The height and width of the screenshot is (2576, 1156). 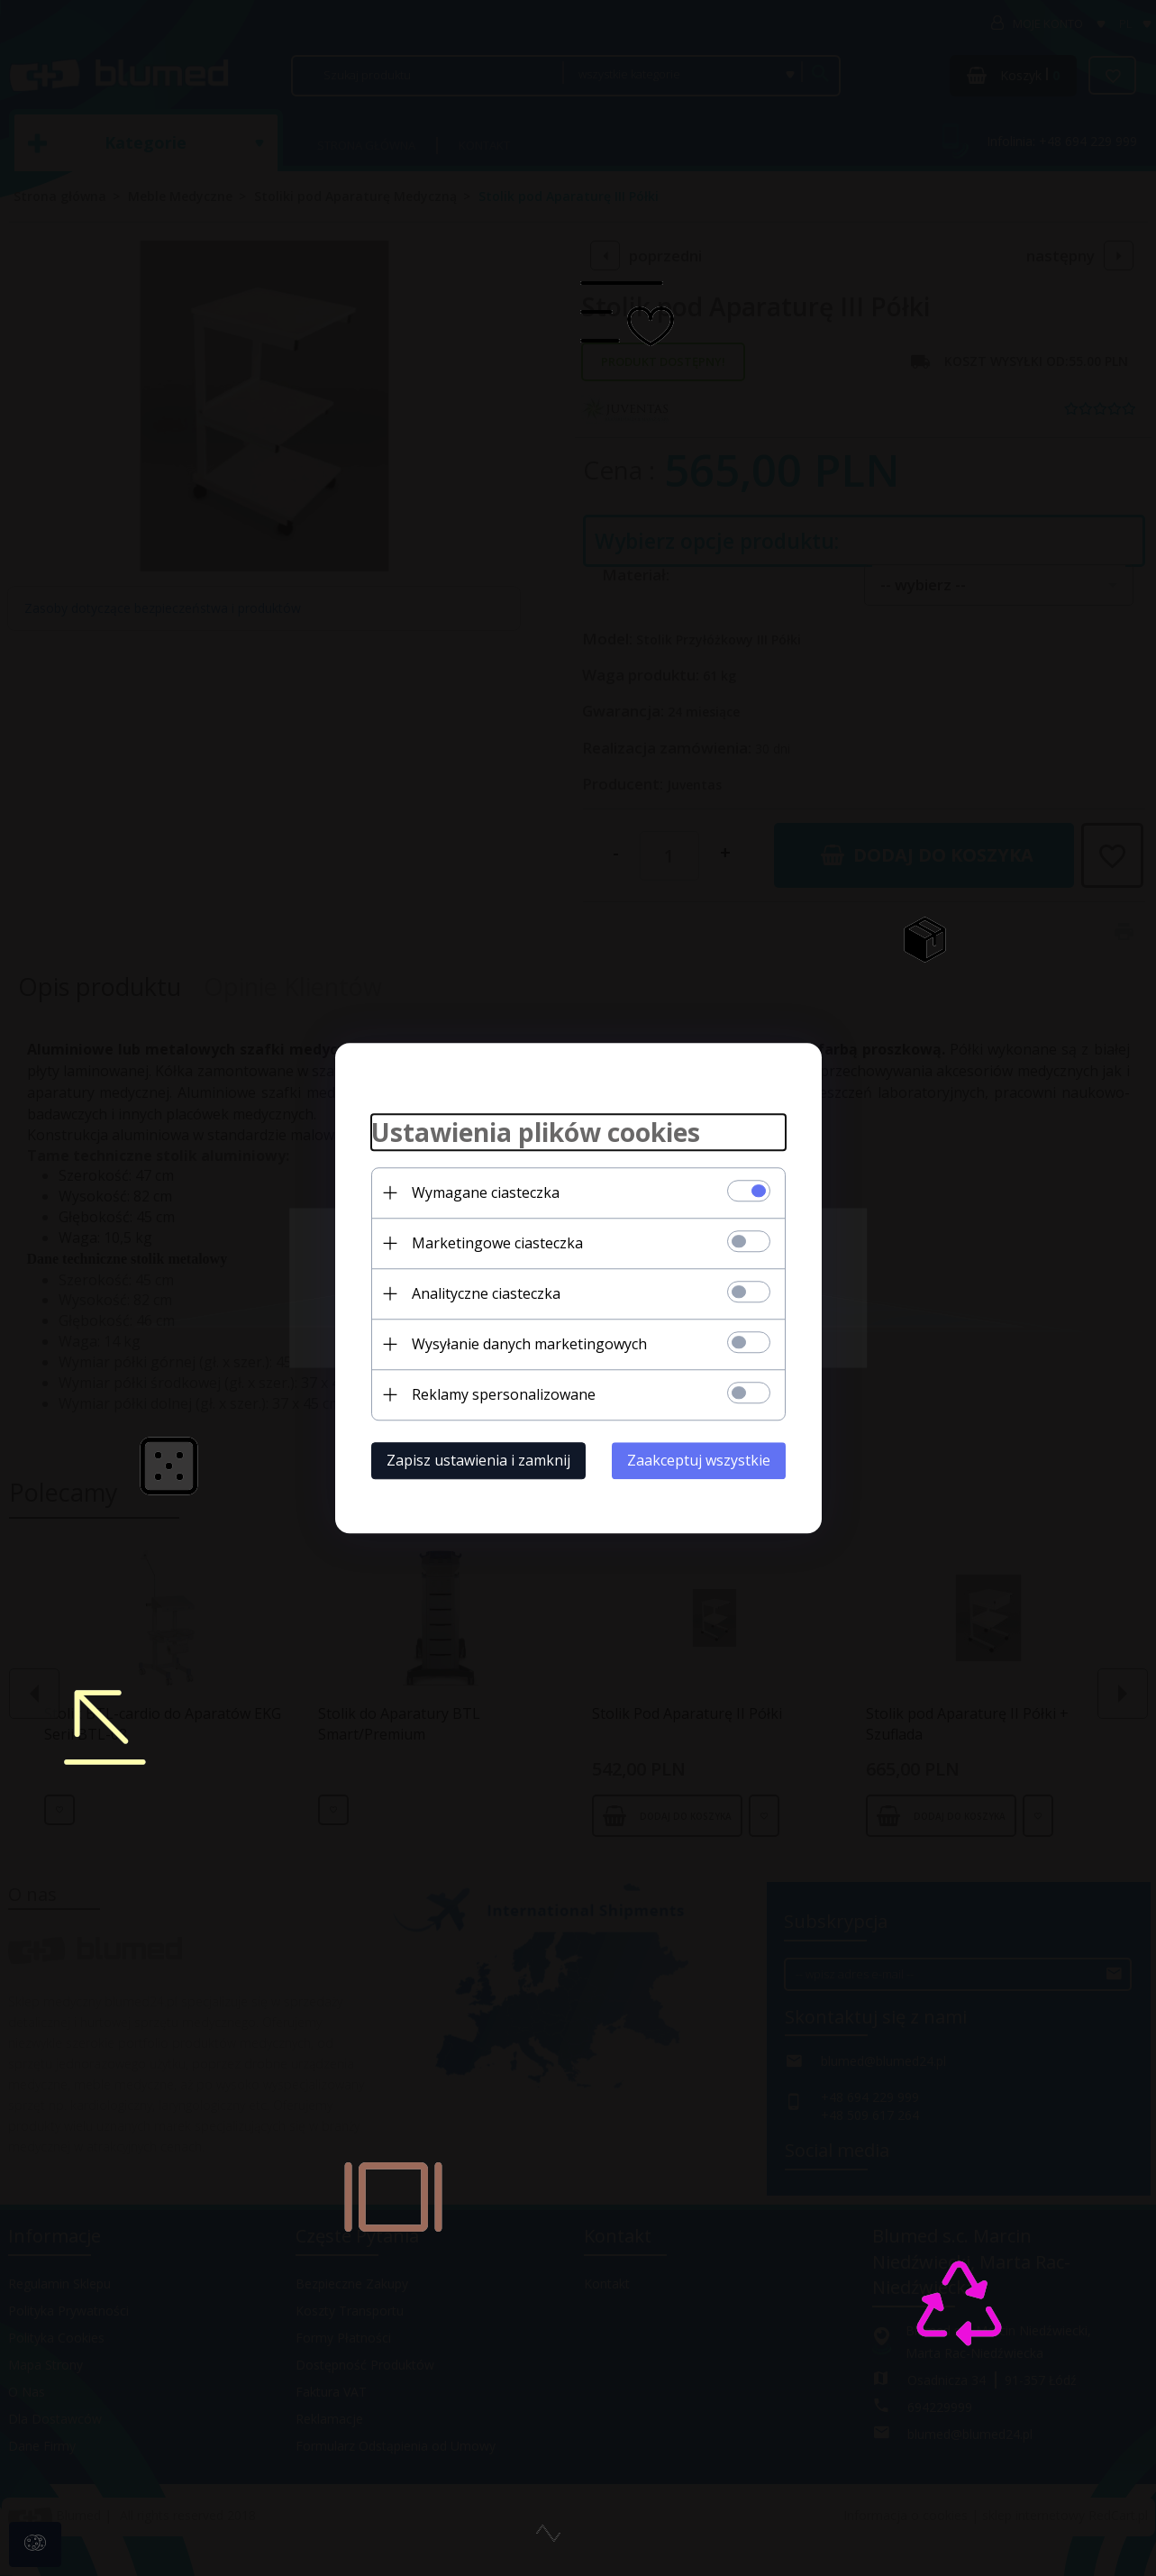 I want to click on recycle or dispose of item responsibly, so click(x=959, y=2303).